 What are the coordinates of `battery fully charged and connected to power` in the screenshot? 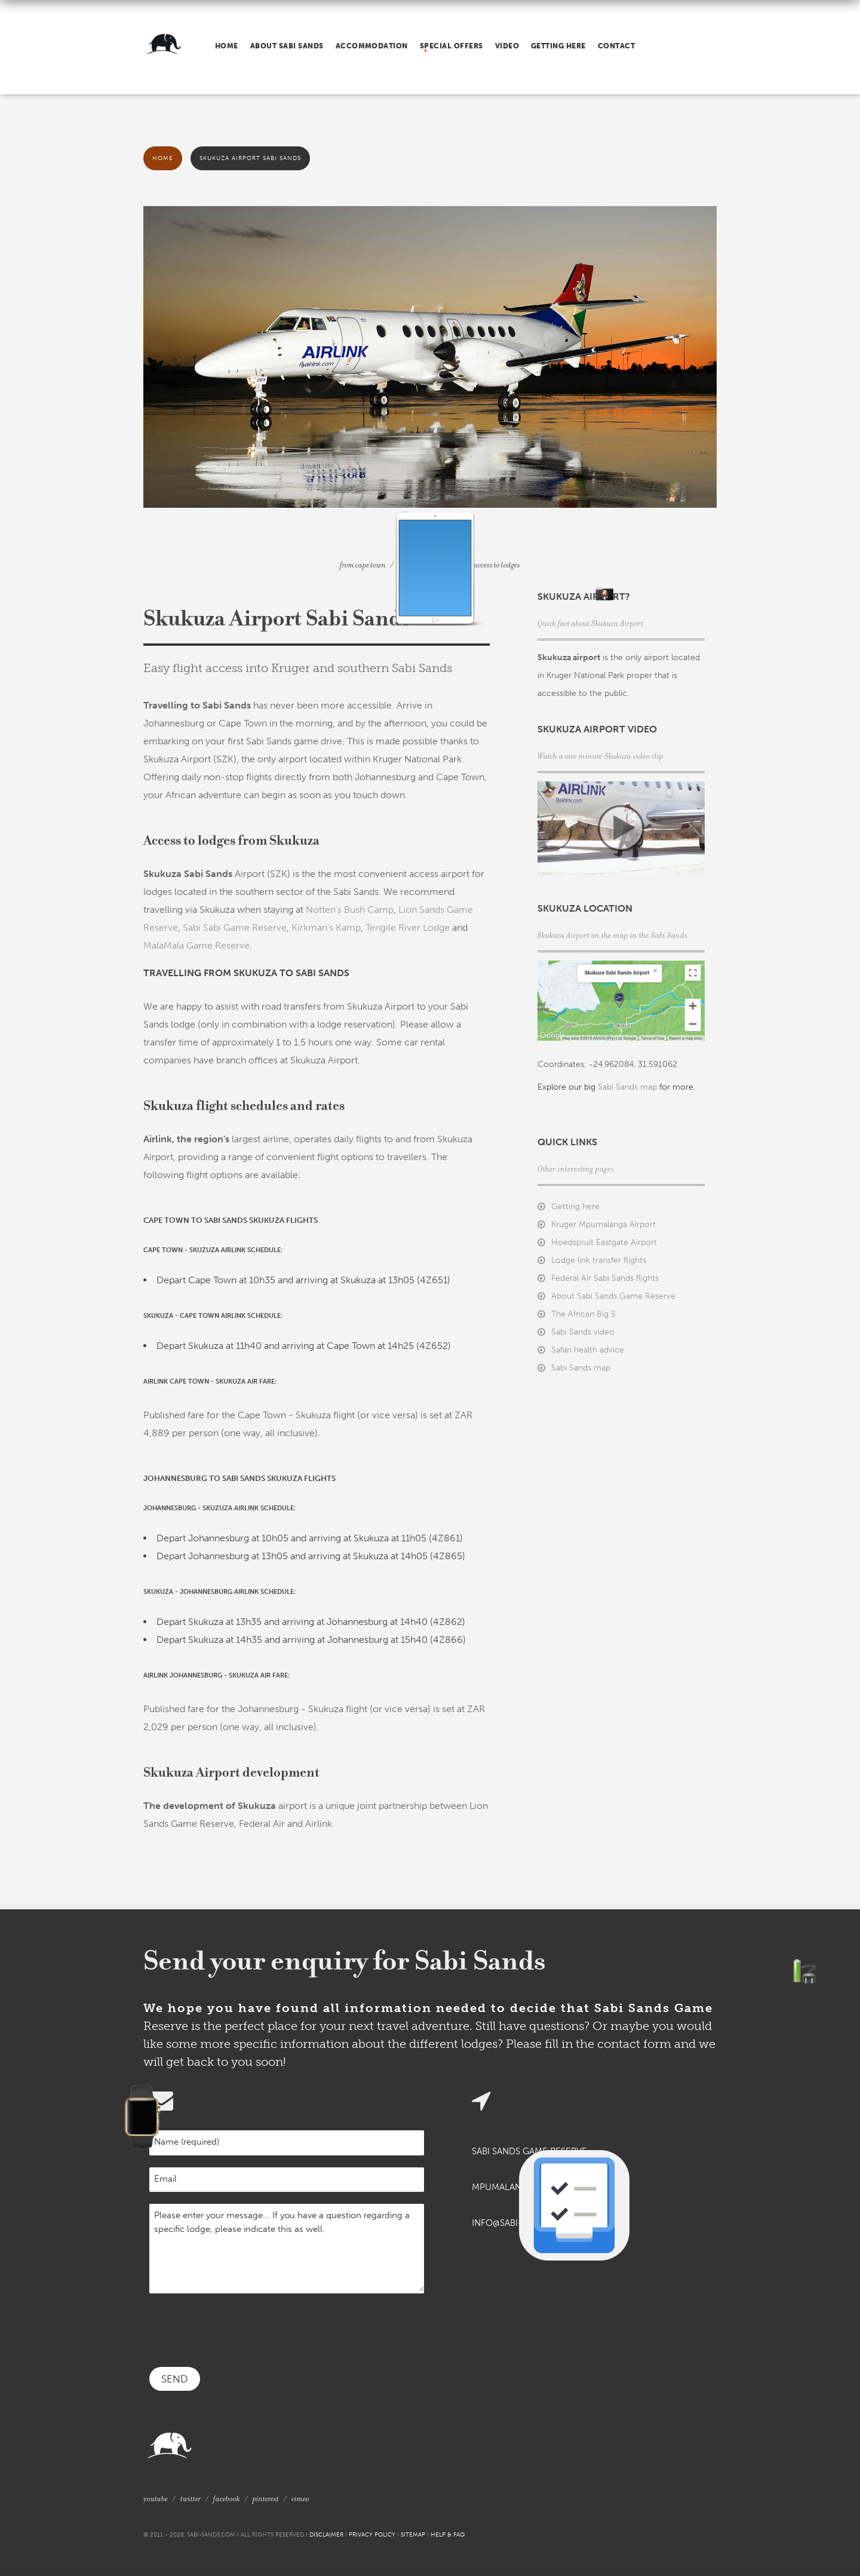 It's located at (803, 1971).